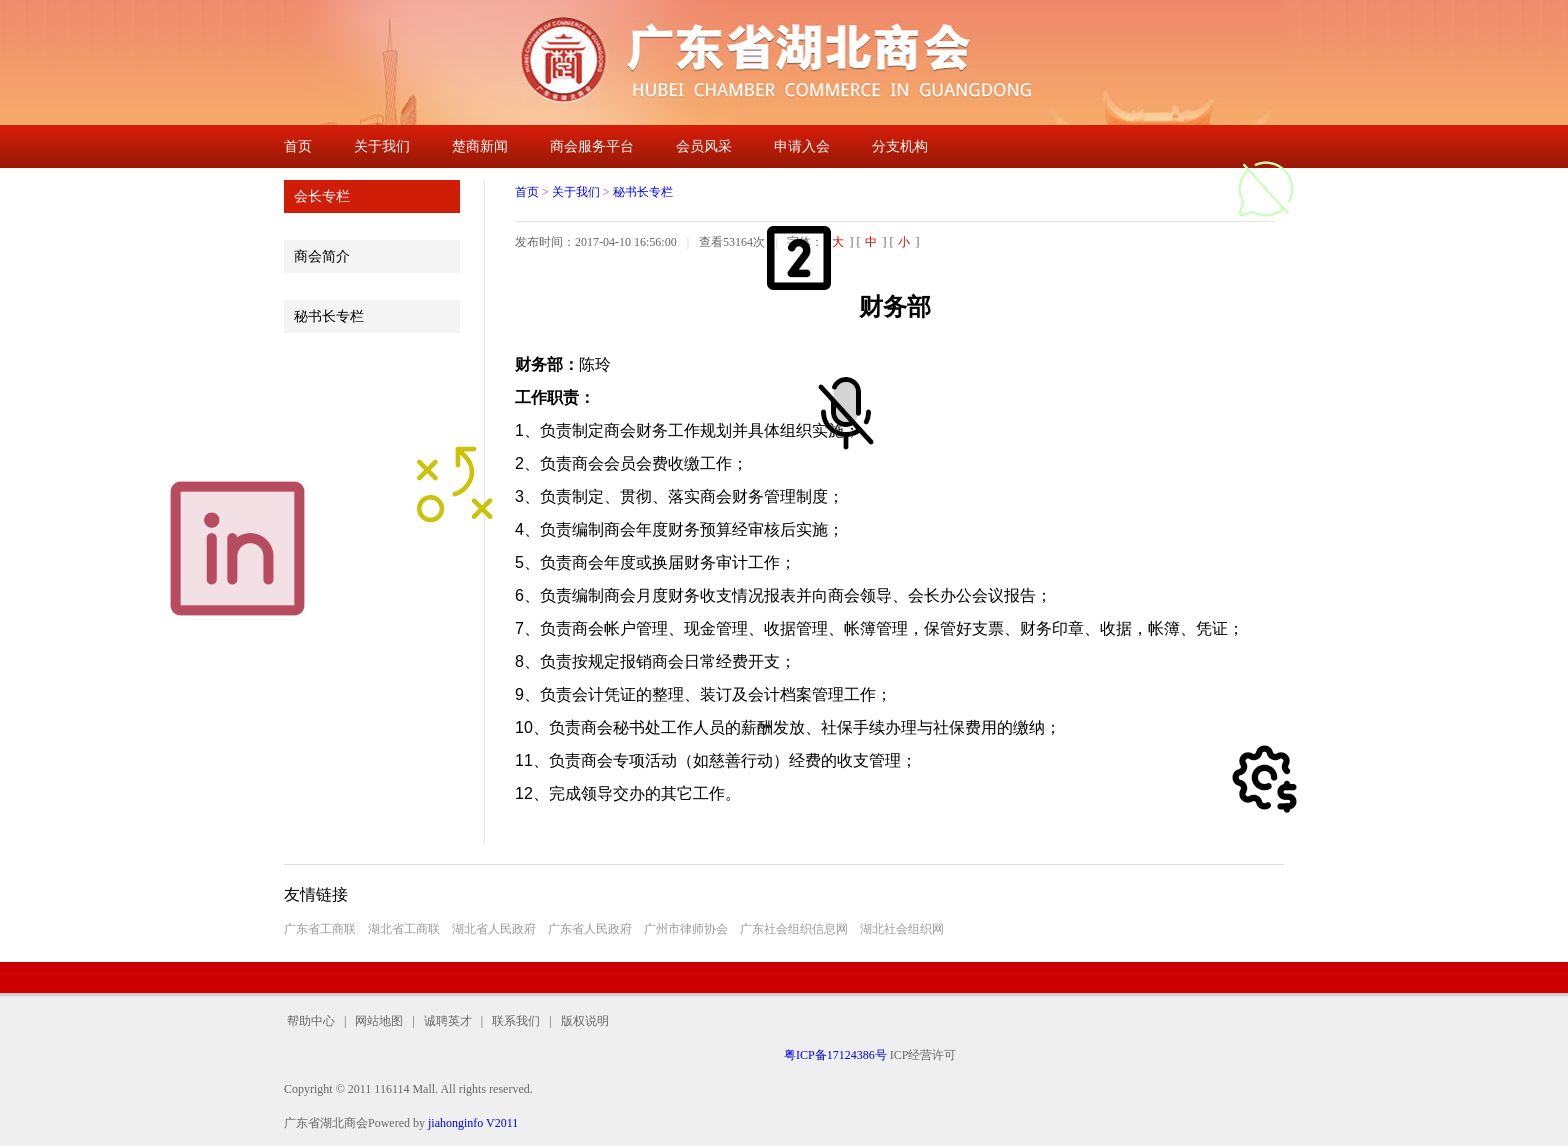  What do you see at coordinates (799, 258) in the screenshot?
I see `indicates step two in a numbered sequence` at bounding box center [799, 258].